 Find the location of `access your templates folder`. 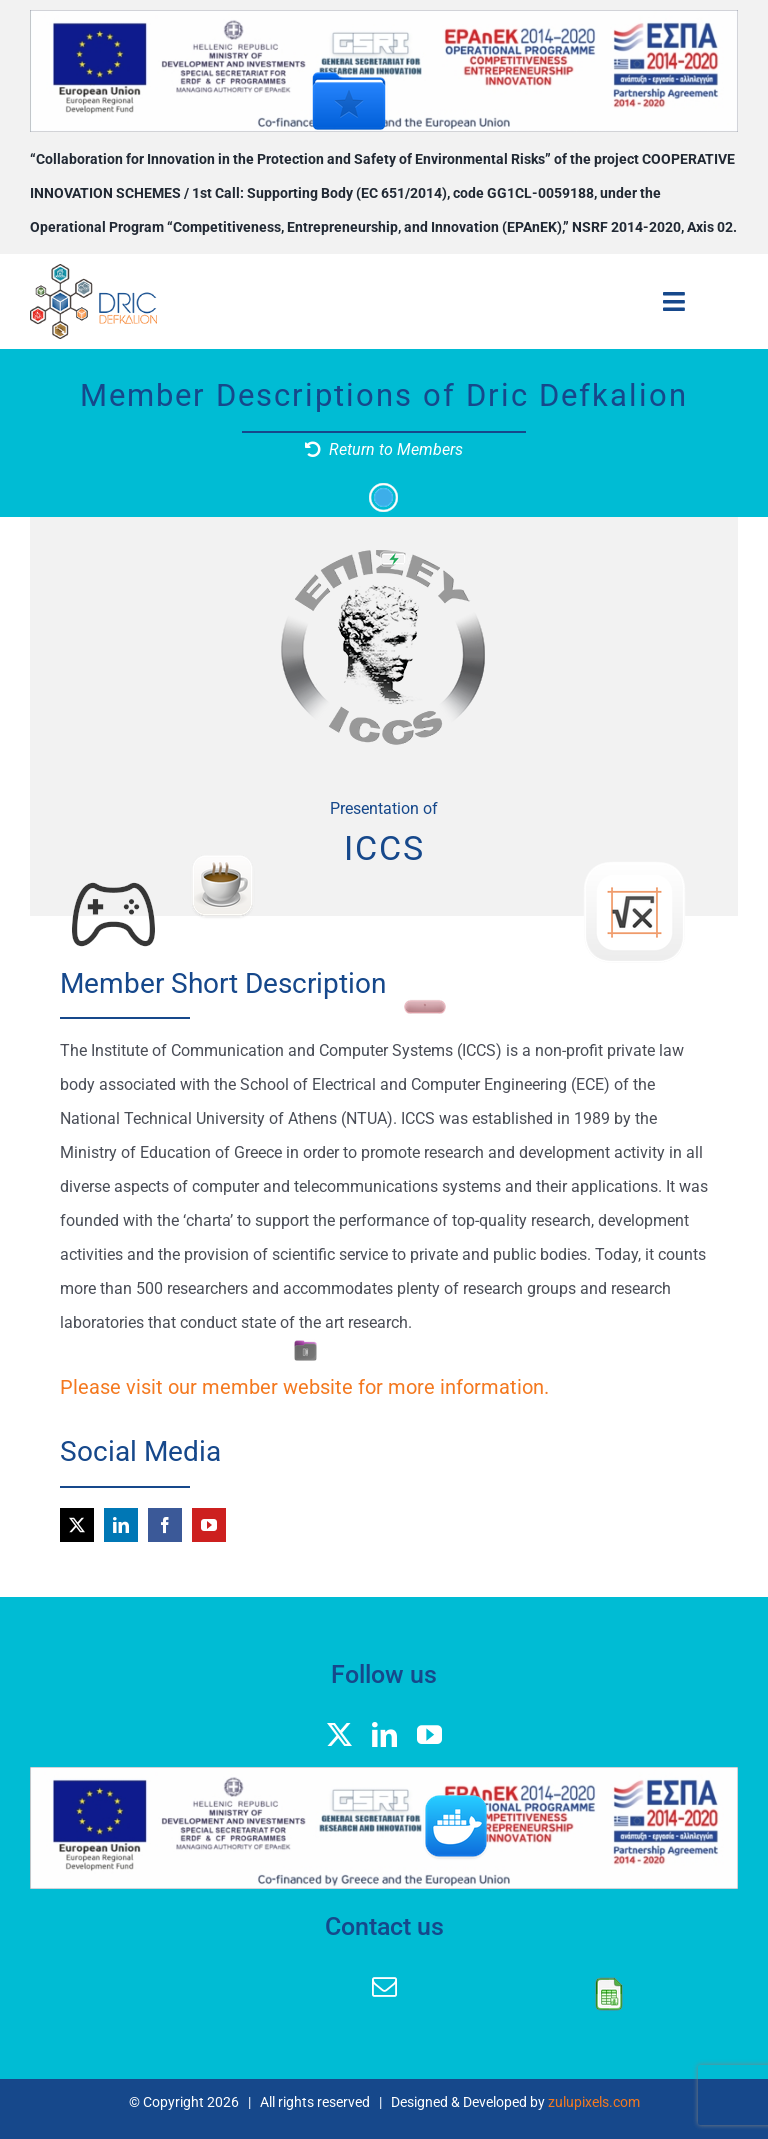

access your templates folder is located at coordinates (305, 1350).